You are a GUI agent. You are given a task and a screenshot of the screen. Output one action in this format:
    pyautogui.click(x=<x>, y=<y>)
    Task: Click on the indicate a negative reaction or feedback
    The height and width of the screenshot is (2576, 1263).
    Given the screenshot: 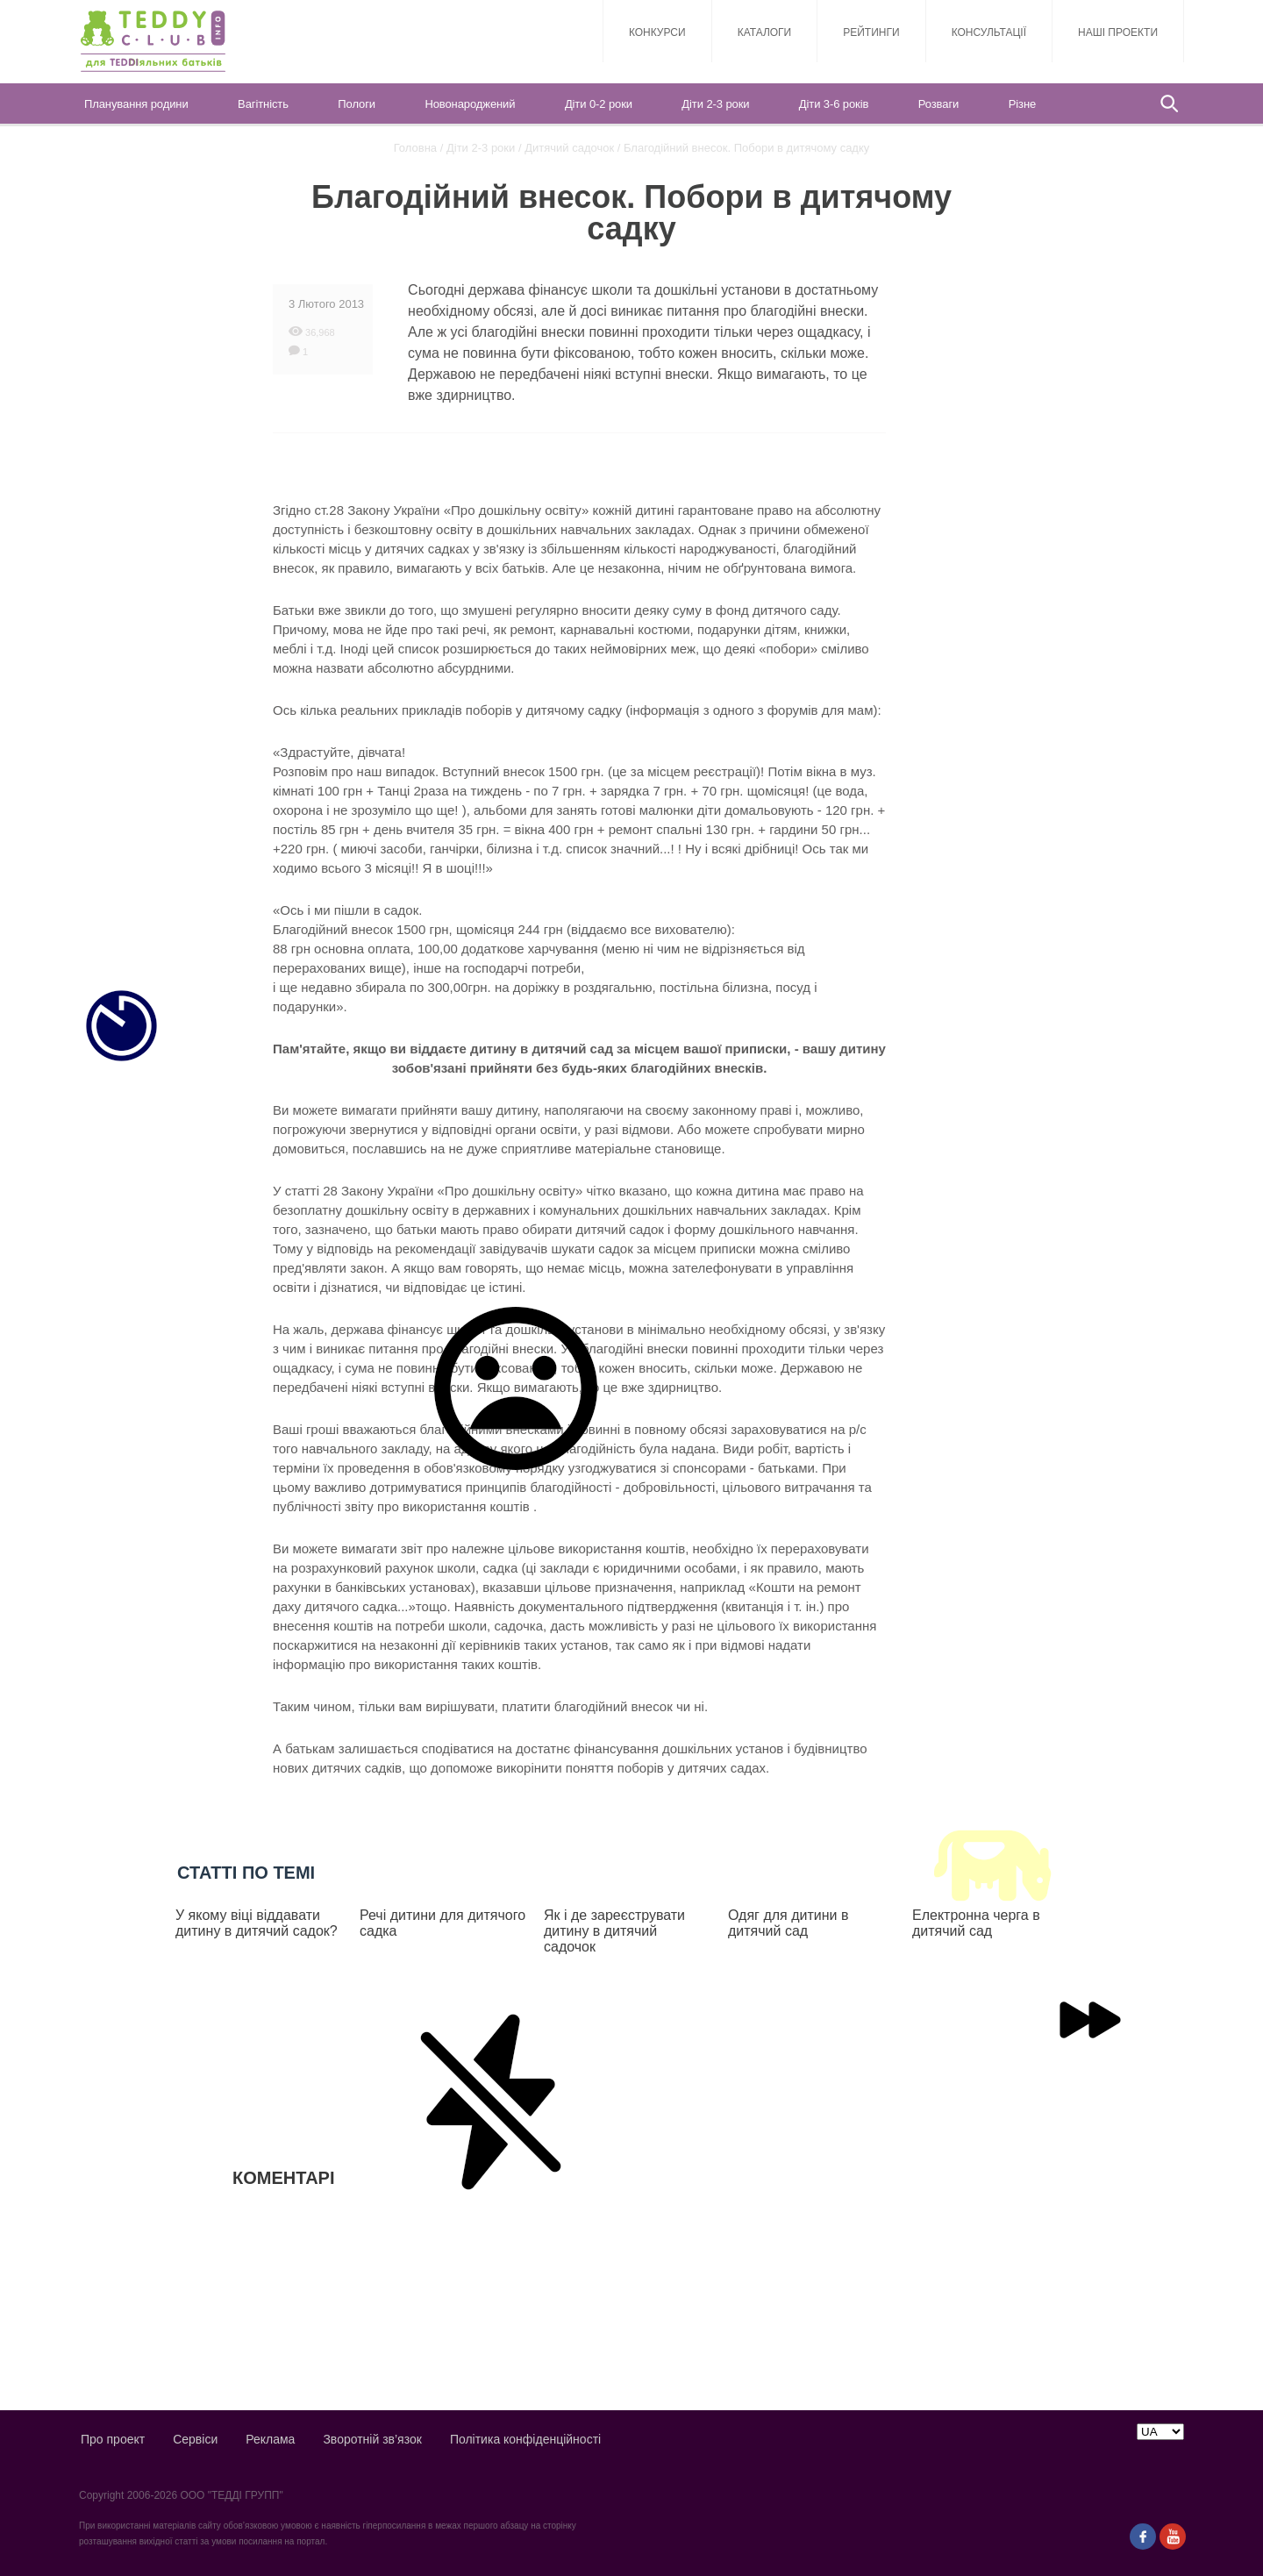 What is the action you would take?
    pyautogui.click(x=516, y=1388)
    